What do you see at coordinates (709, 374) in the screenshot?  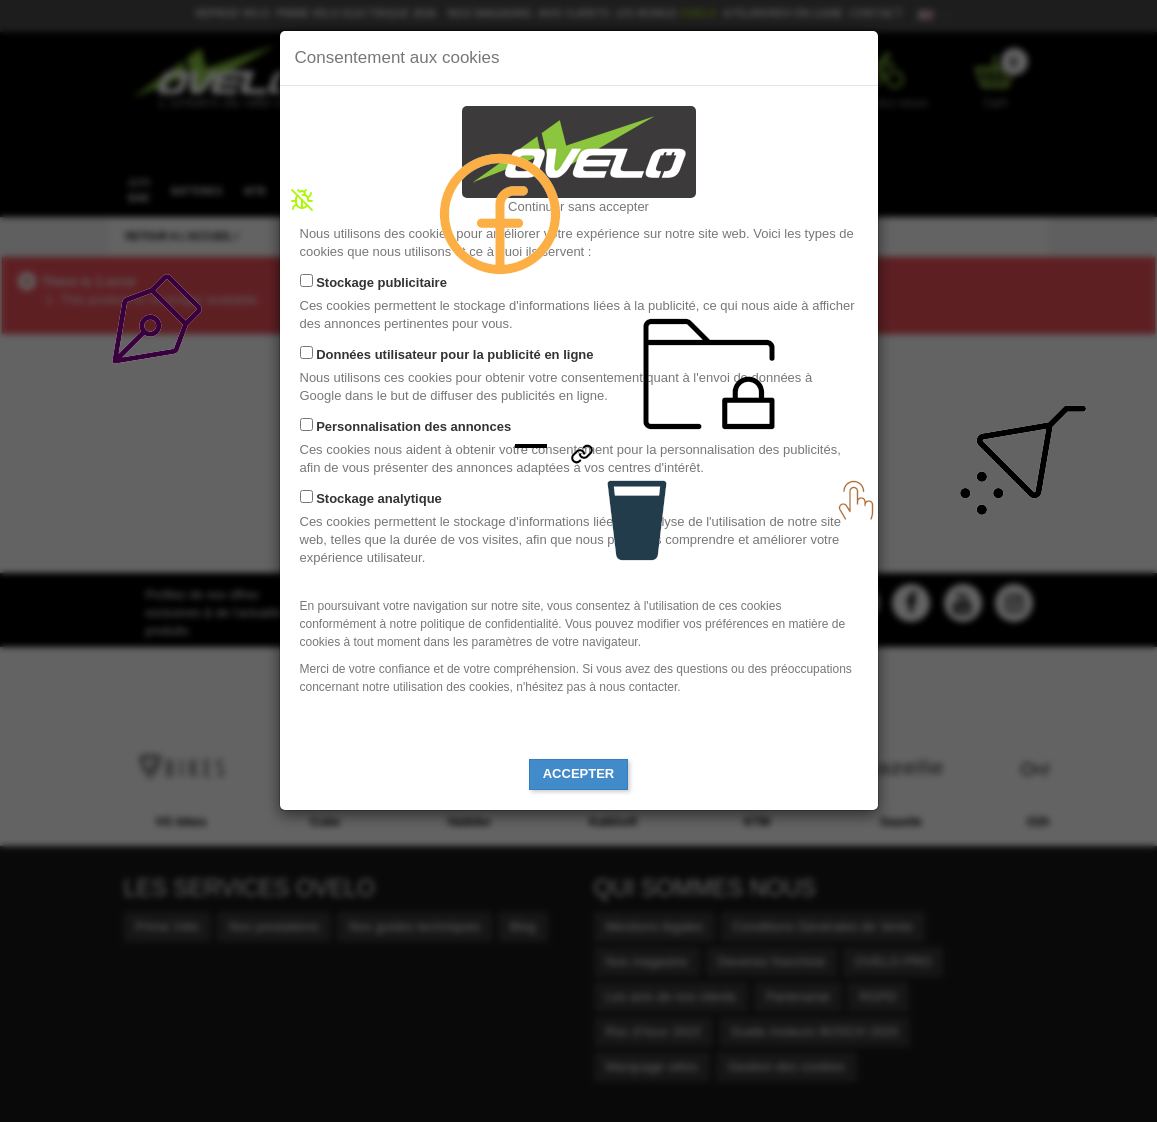 I see `access a password-protected folder` at bounding box center [709, 374].